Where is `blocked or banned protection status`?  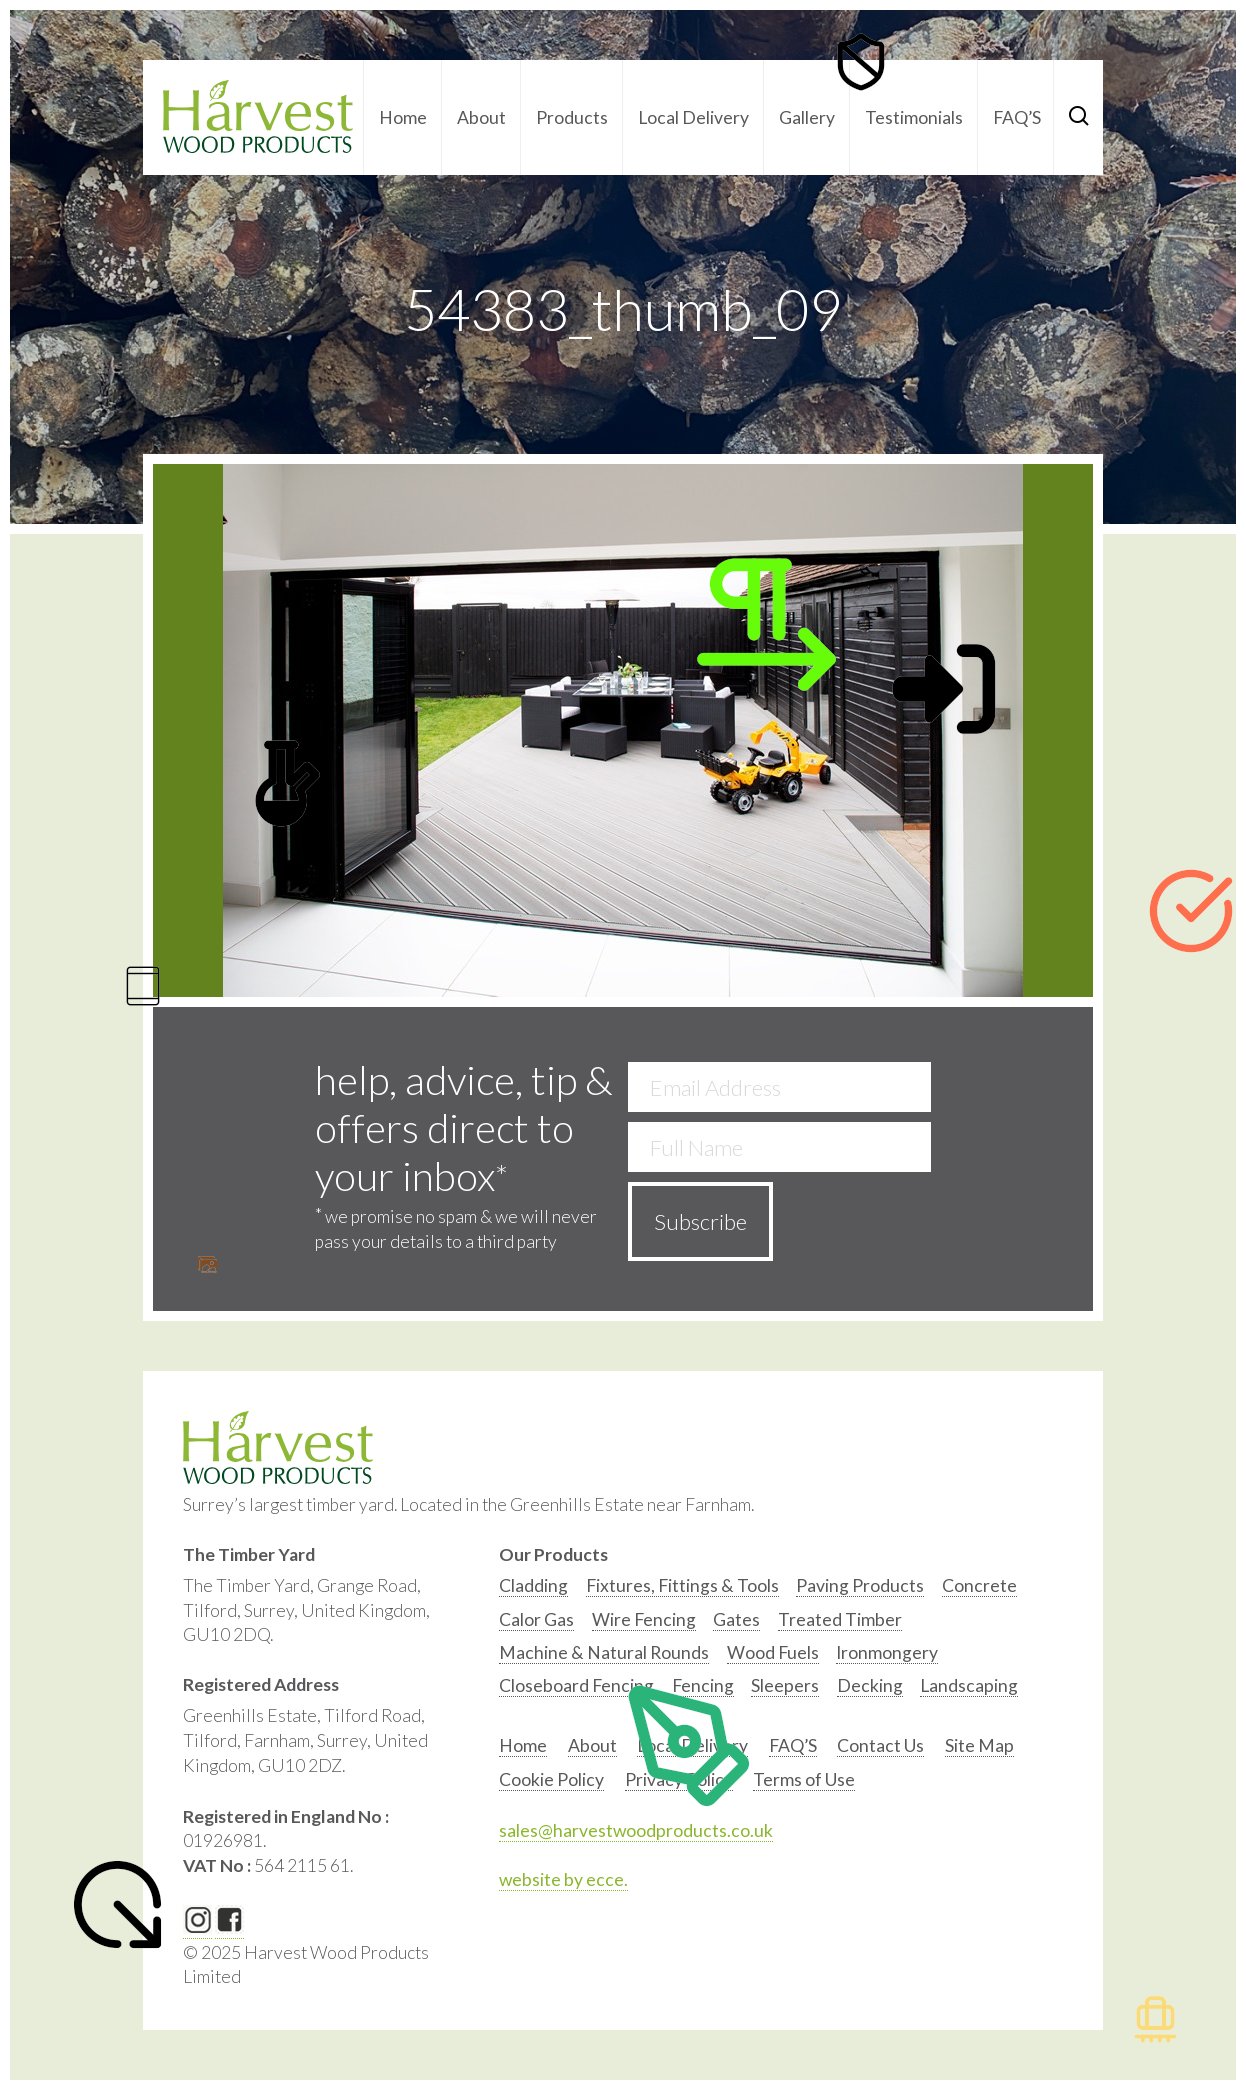 blocked or banned protection status is located at coordinates (861, 62).